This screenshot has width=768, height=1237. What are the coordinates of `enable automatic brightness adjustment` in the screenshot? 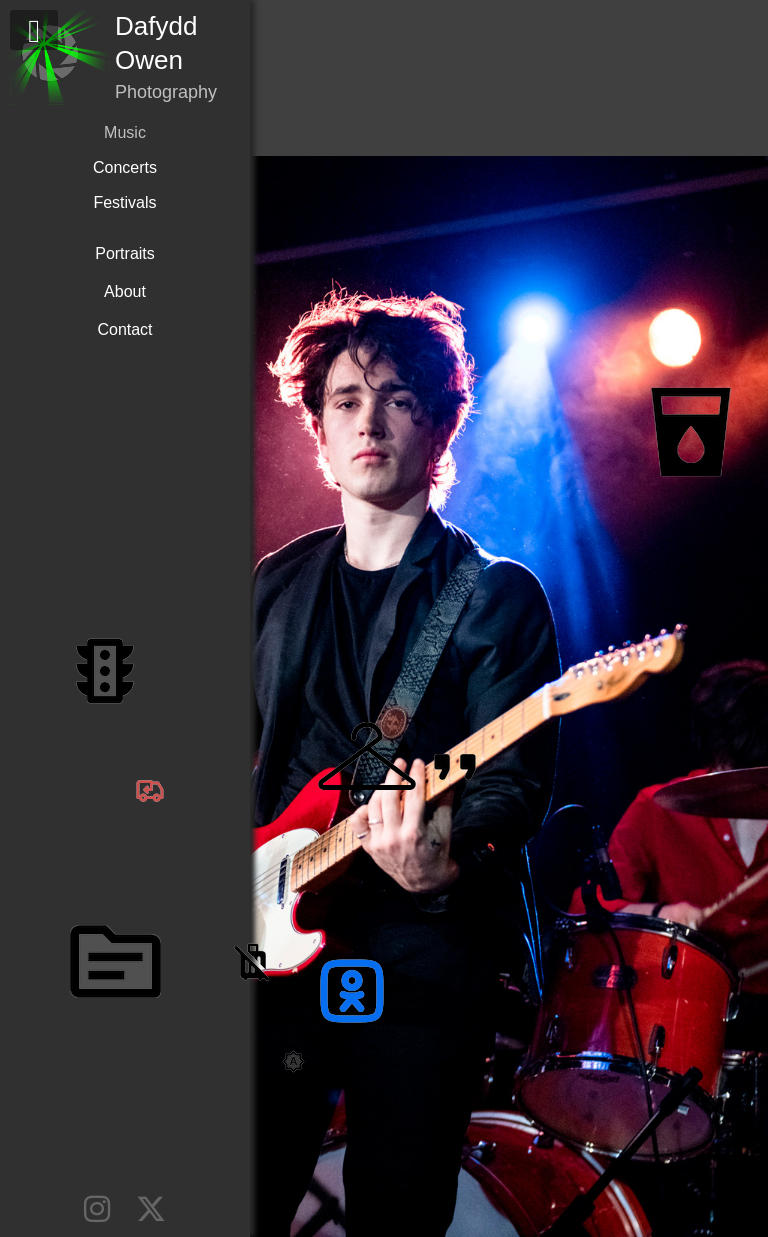 It's located at (293, 1061).